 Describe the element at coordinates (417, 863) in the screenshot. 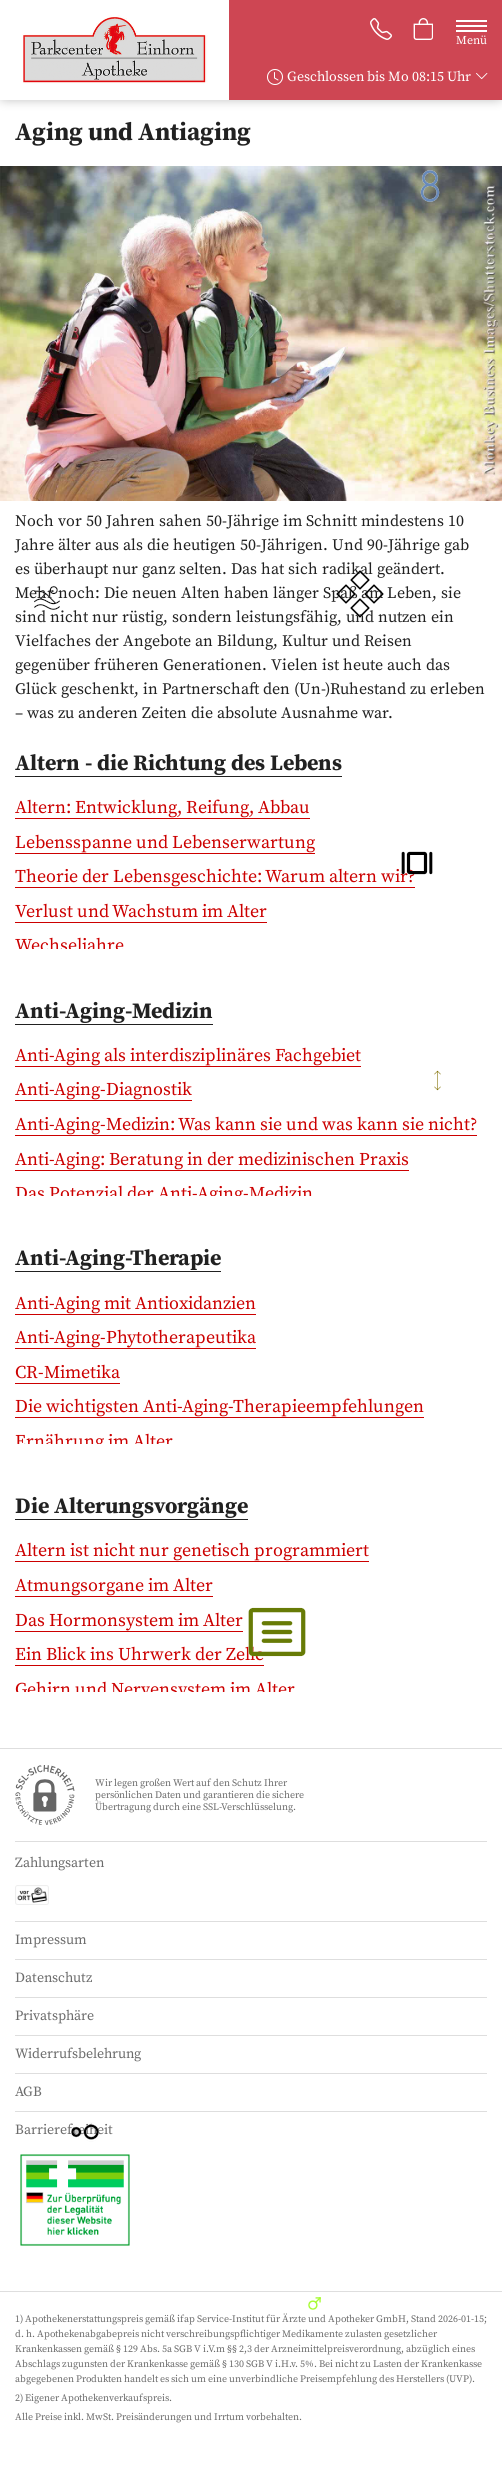

I see `start a slideshow presentation` at that location.